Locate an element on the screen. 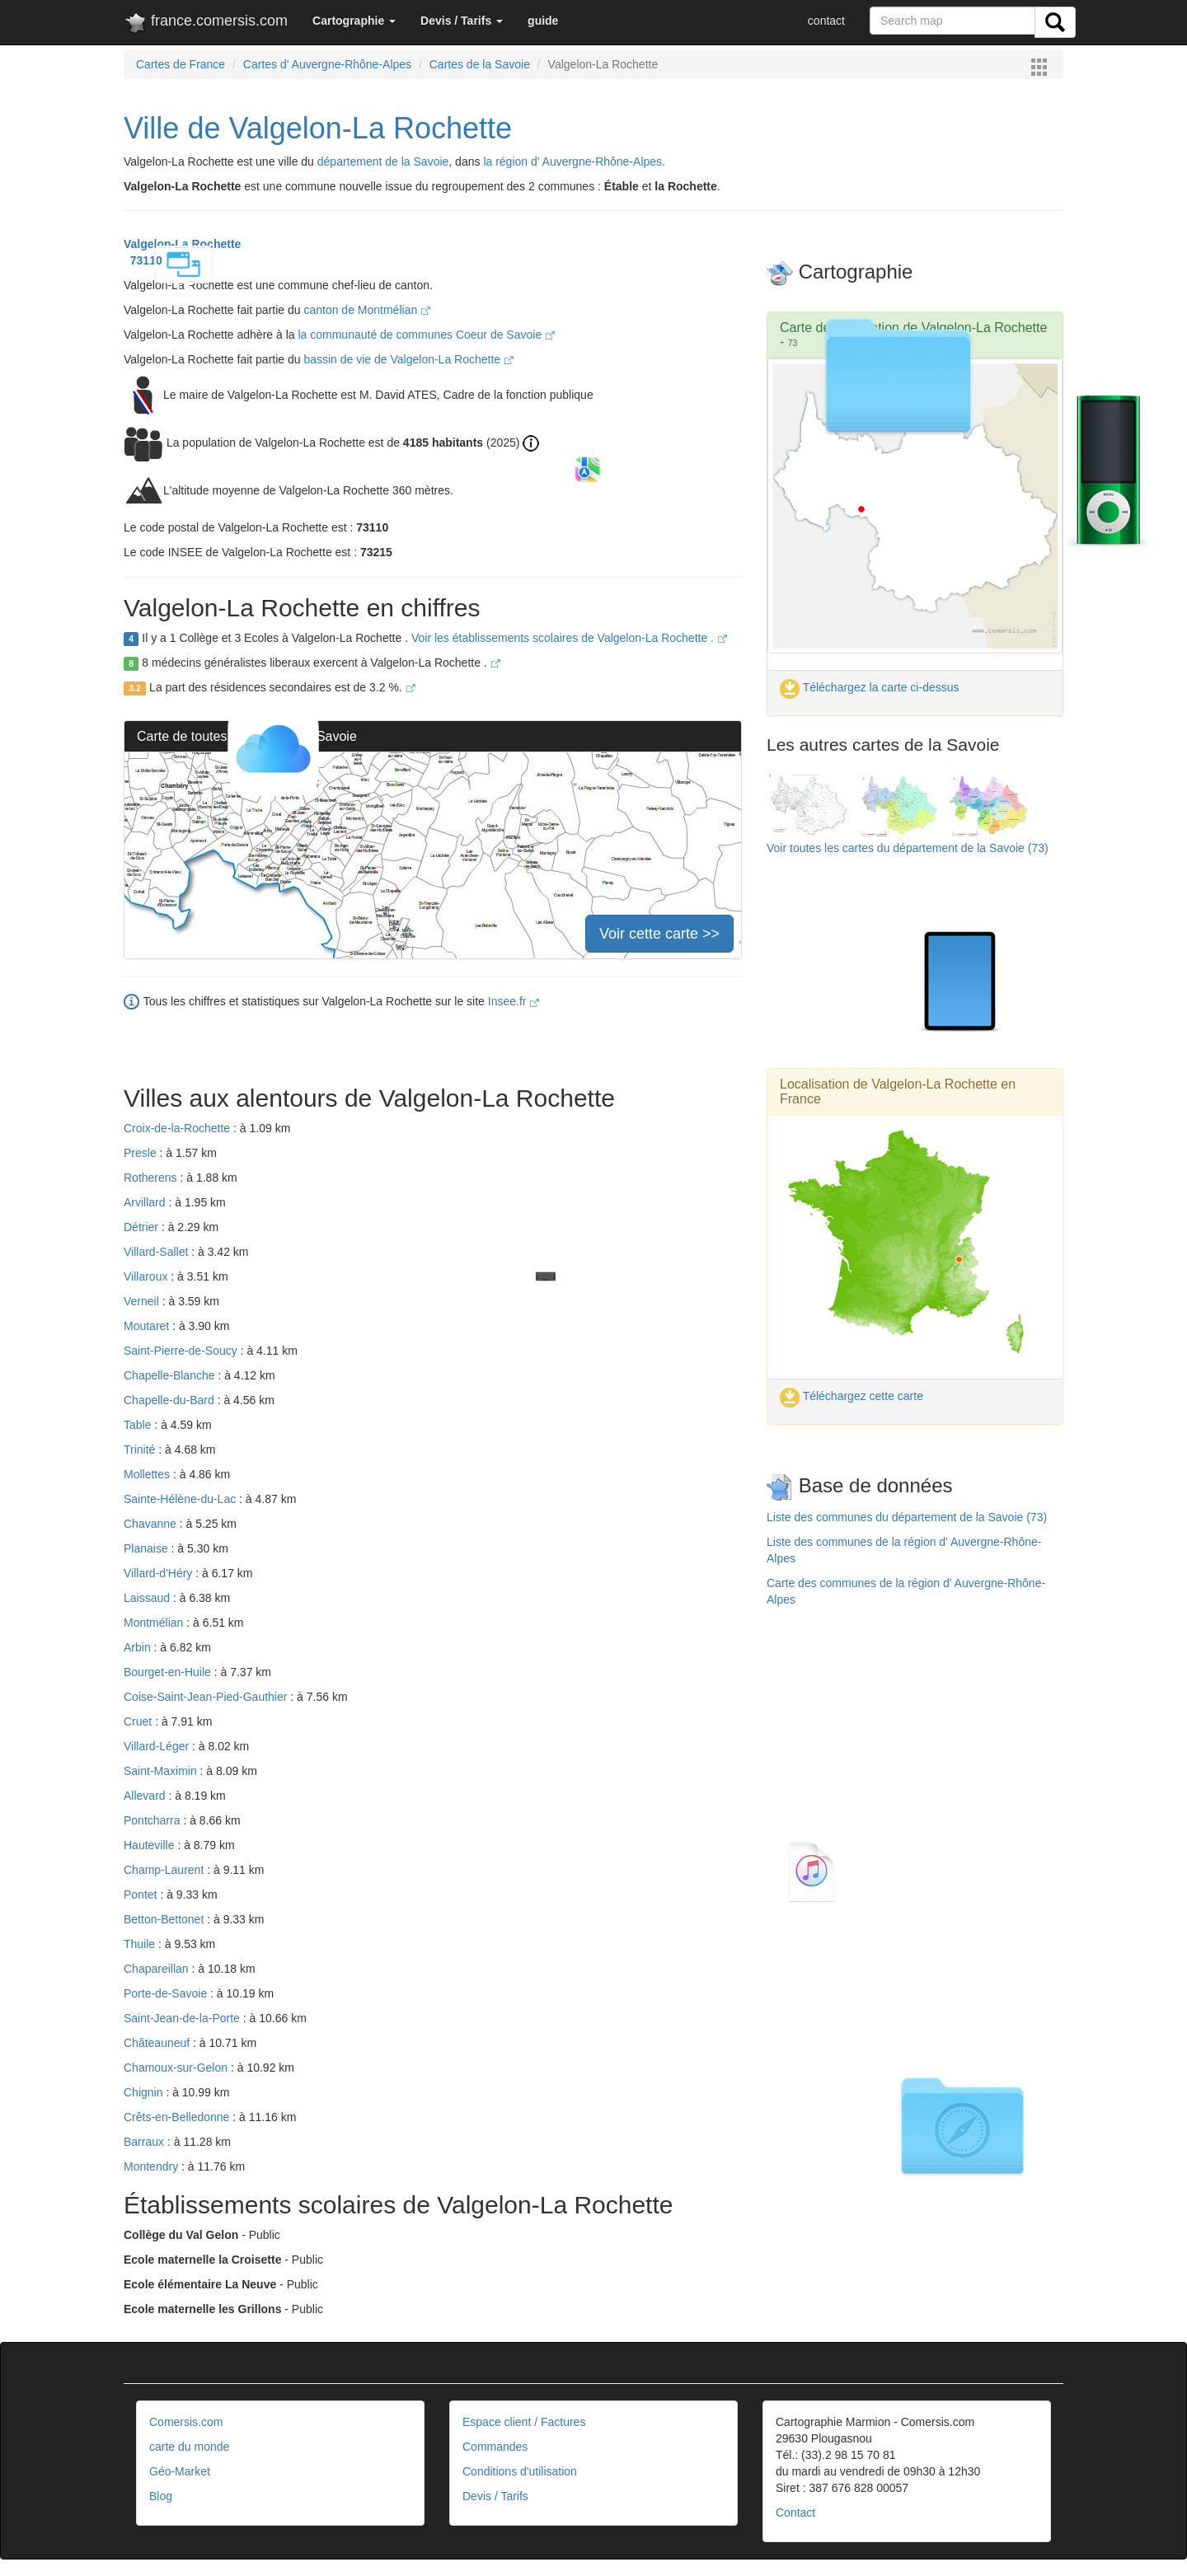 The height and width of the screenshot is (2576, 1187). open iCloud+ settings and subscription management is located at coordinates (273, 750).